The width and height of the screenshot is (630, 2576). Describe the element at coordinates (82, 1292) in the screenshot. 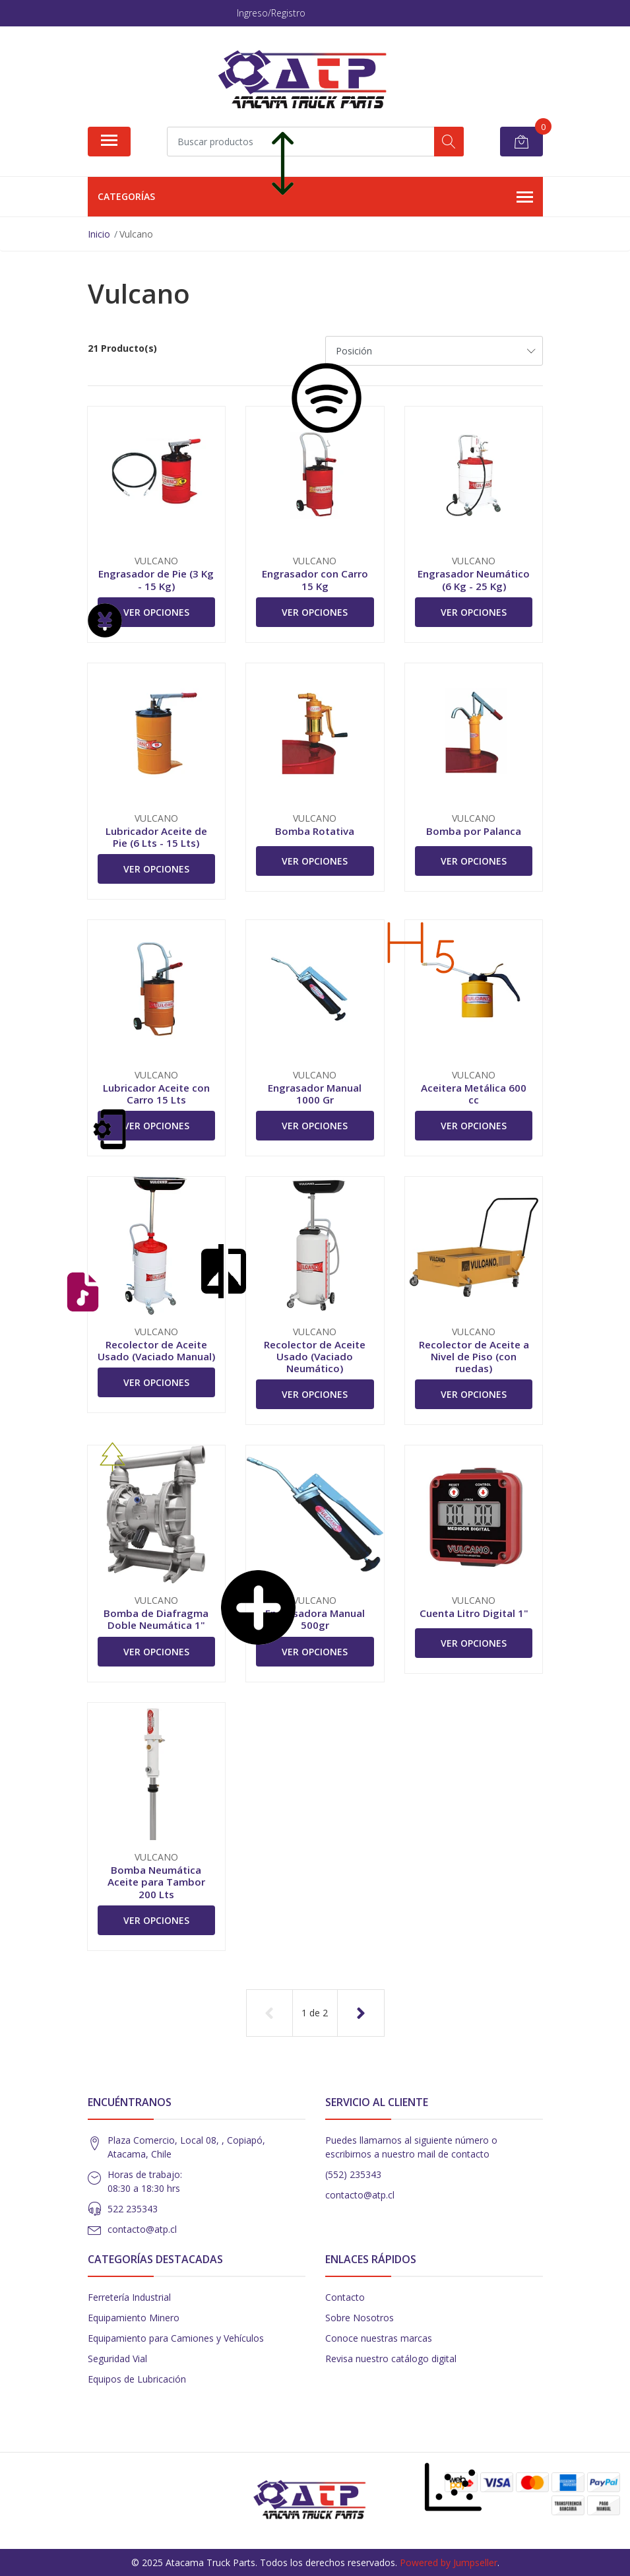

I see `open an audio or music file` at that location.